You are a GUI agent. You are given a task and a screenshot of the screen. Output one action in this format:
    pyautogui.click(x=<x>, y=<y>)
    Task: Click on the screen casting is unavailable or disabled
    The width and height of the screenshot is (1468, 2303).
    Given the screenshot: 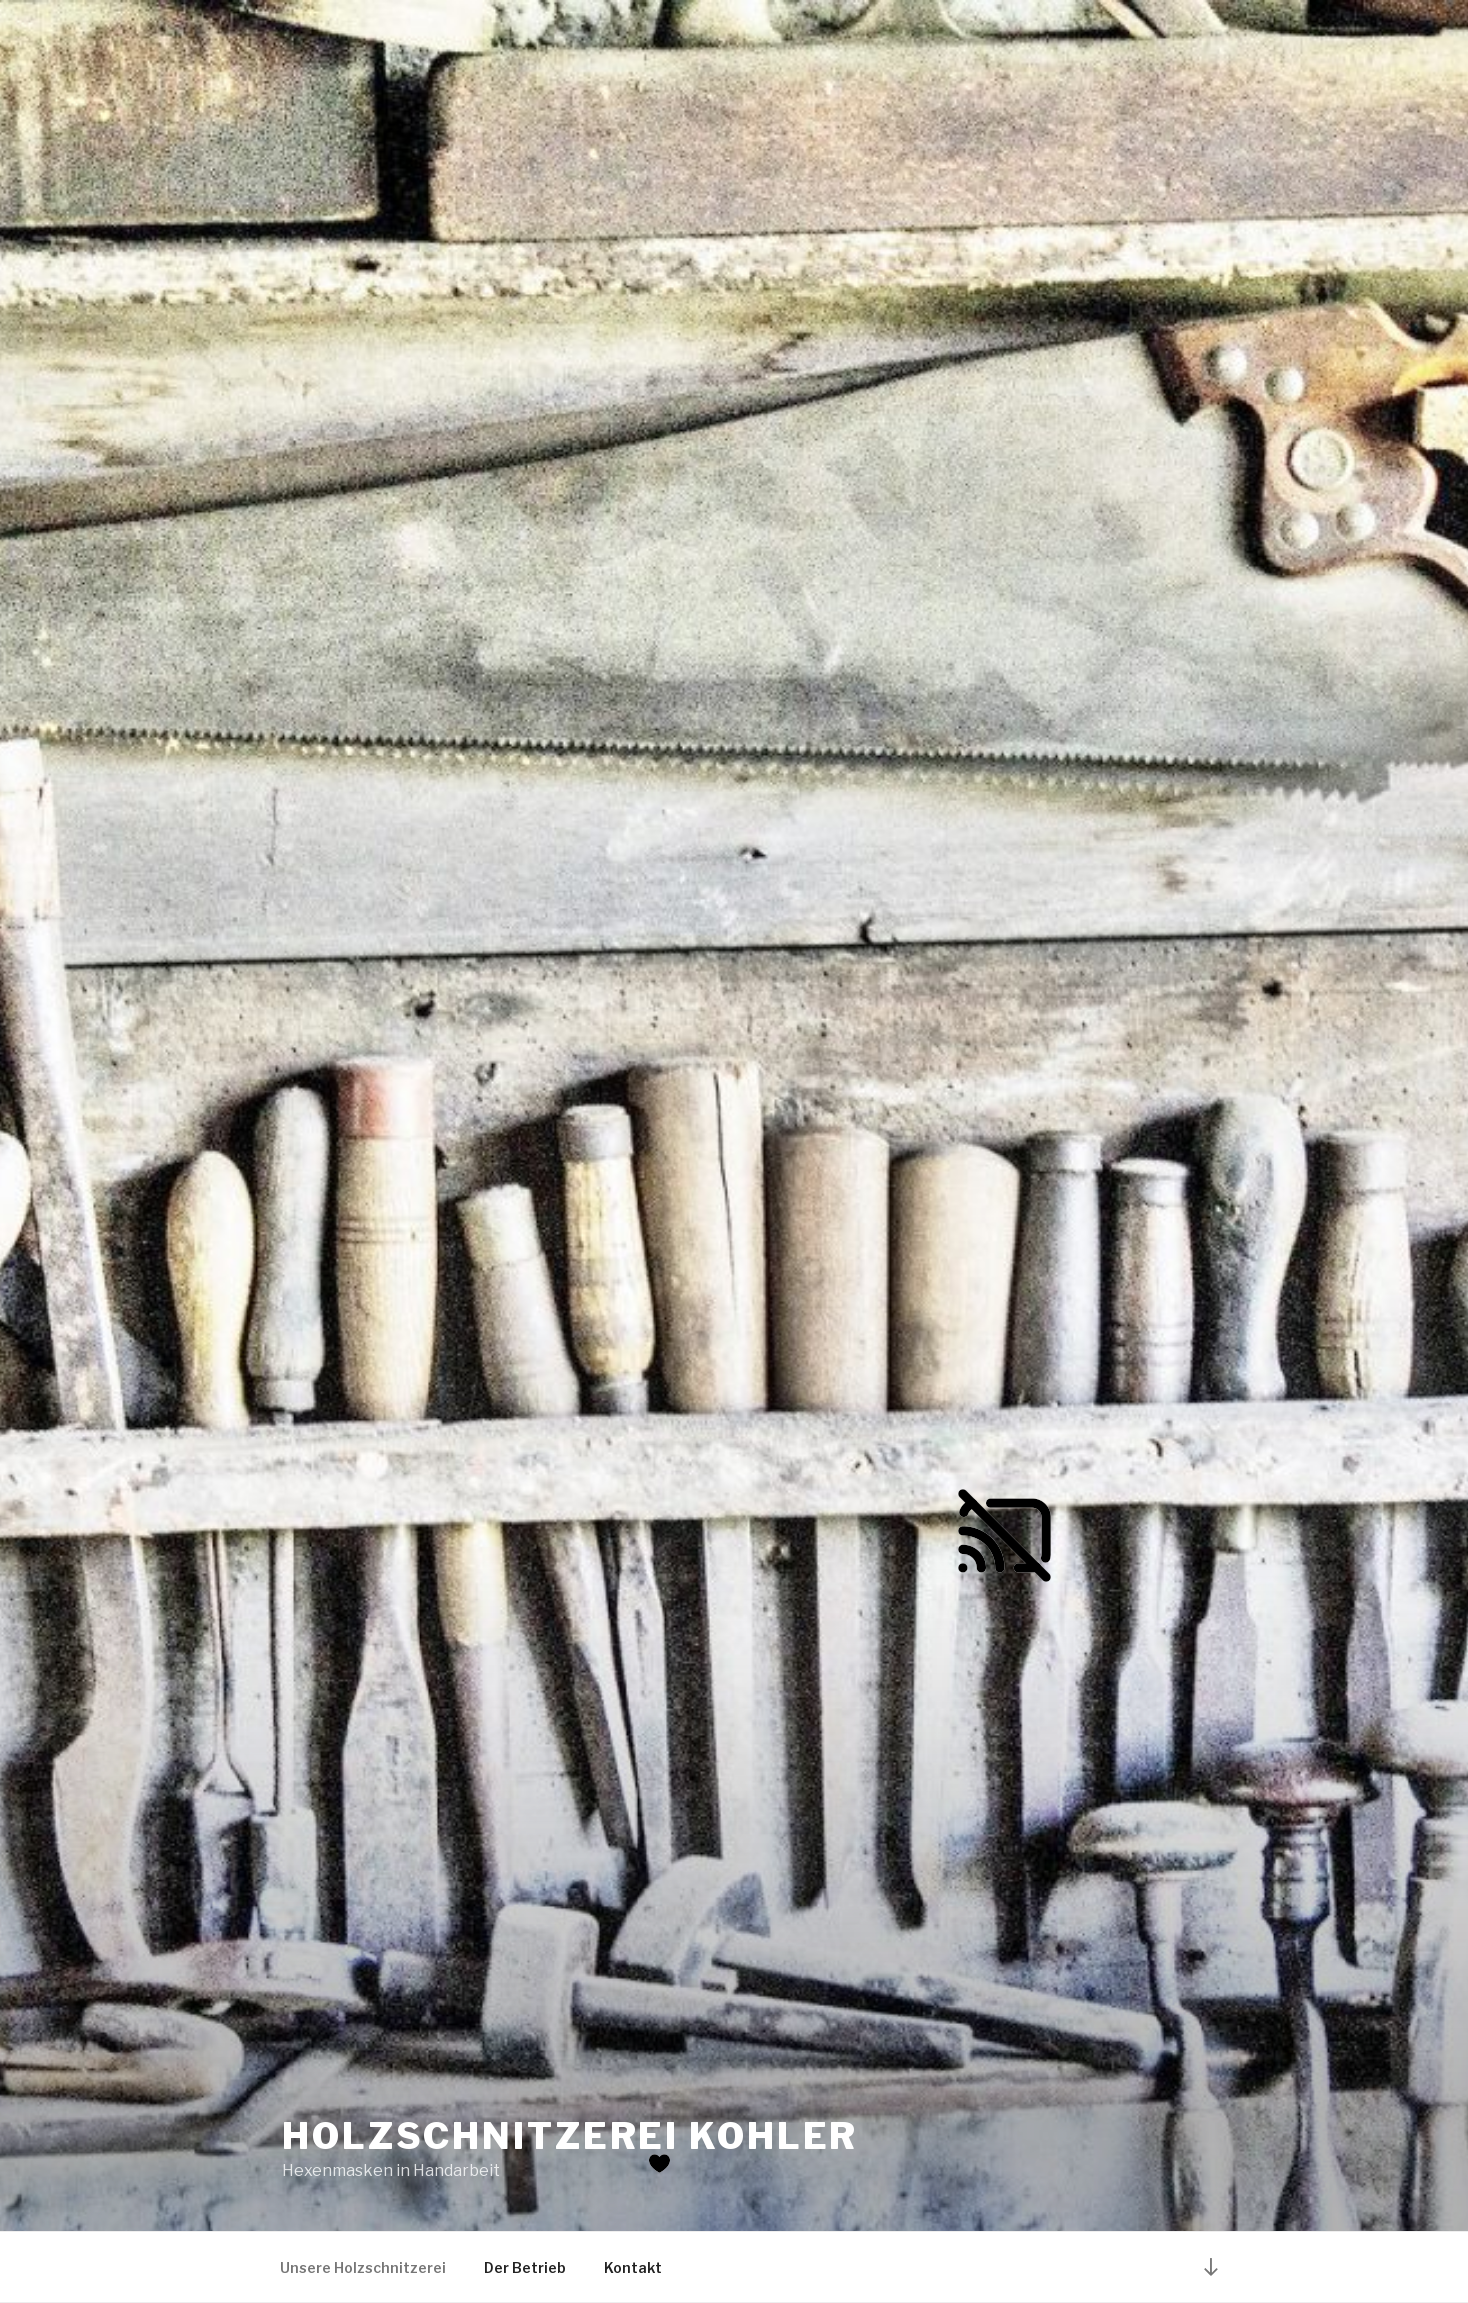 What is the action you would take?
    pyautogui.click(x=1004, y=1535)
    